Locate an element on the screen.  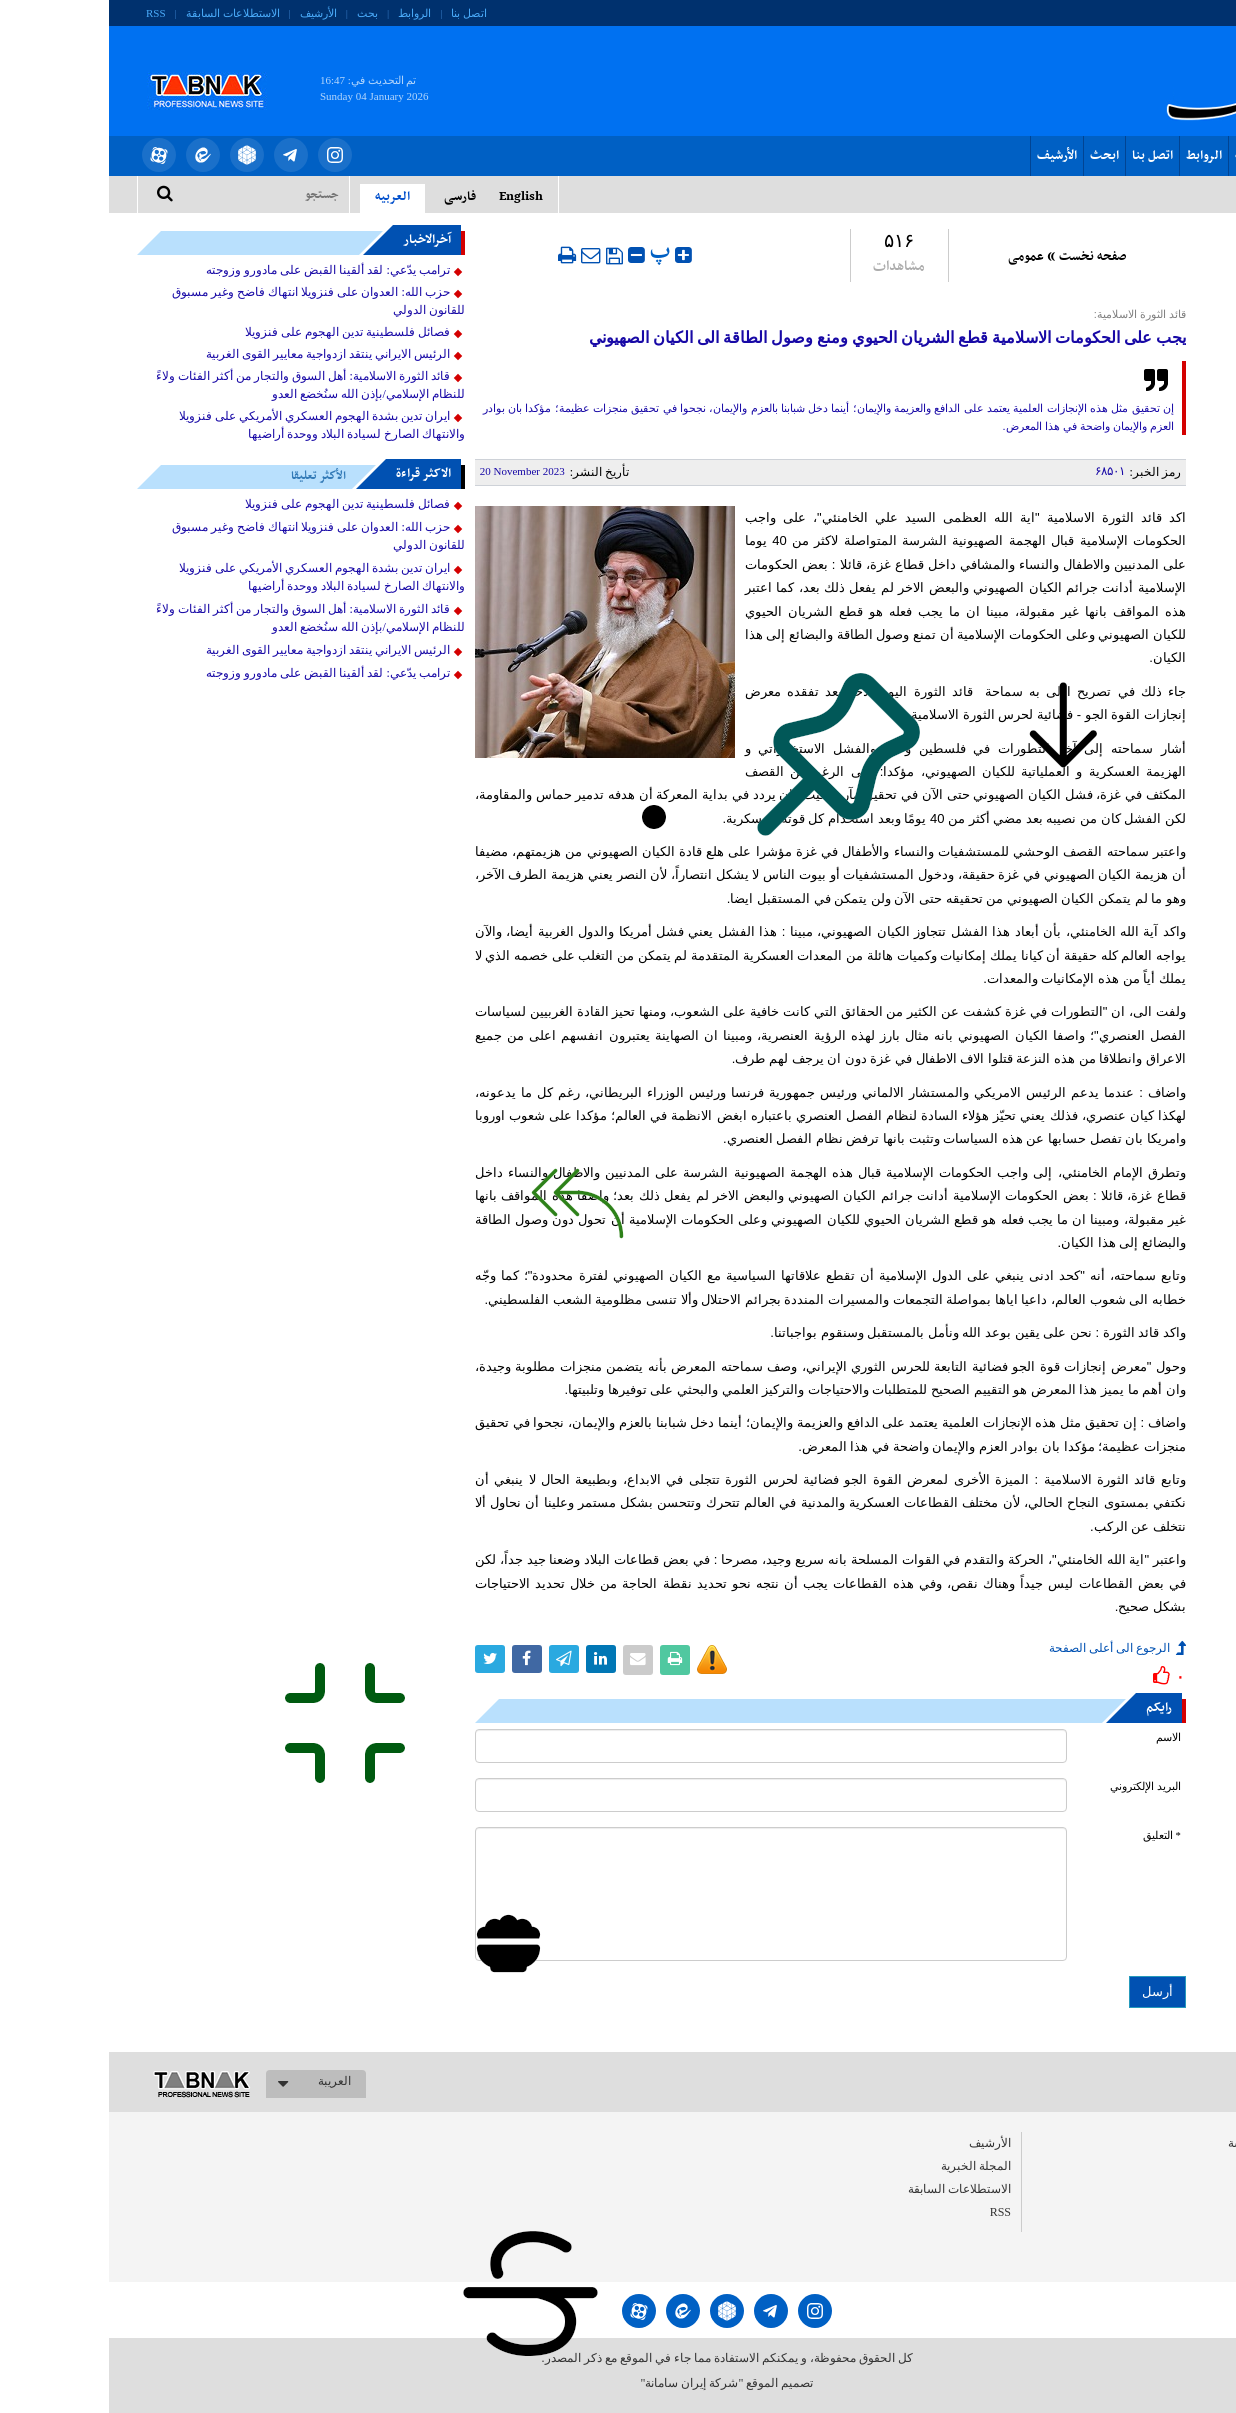
indicates an unread notification or new item is located at coordinates (654, 817).